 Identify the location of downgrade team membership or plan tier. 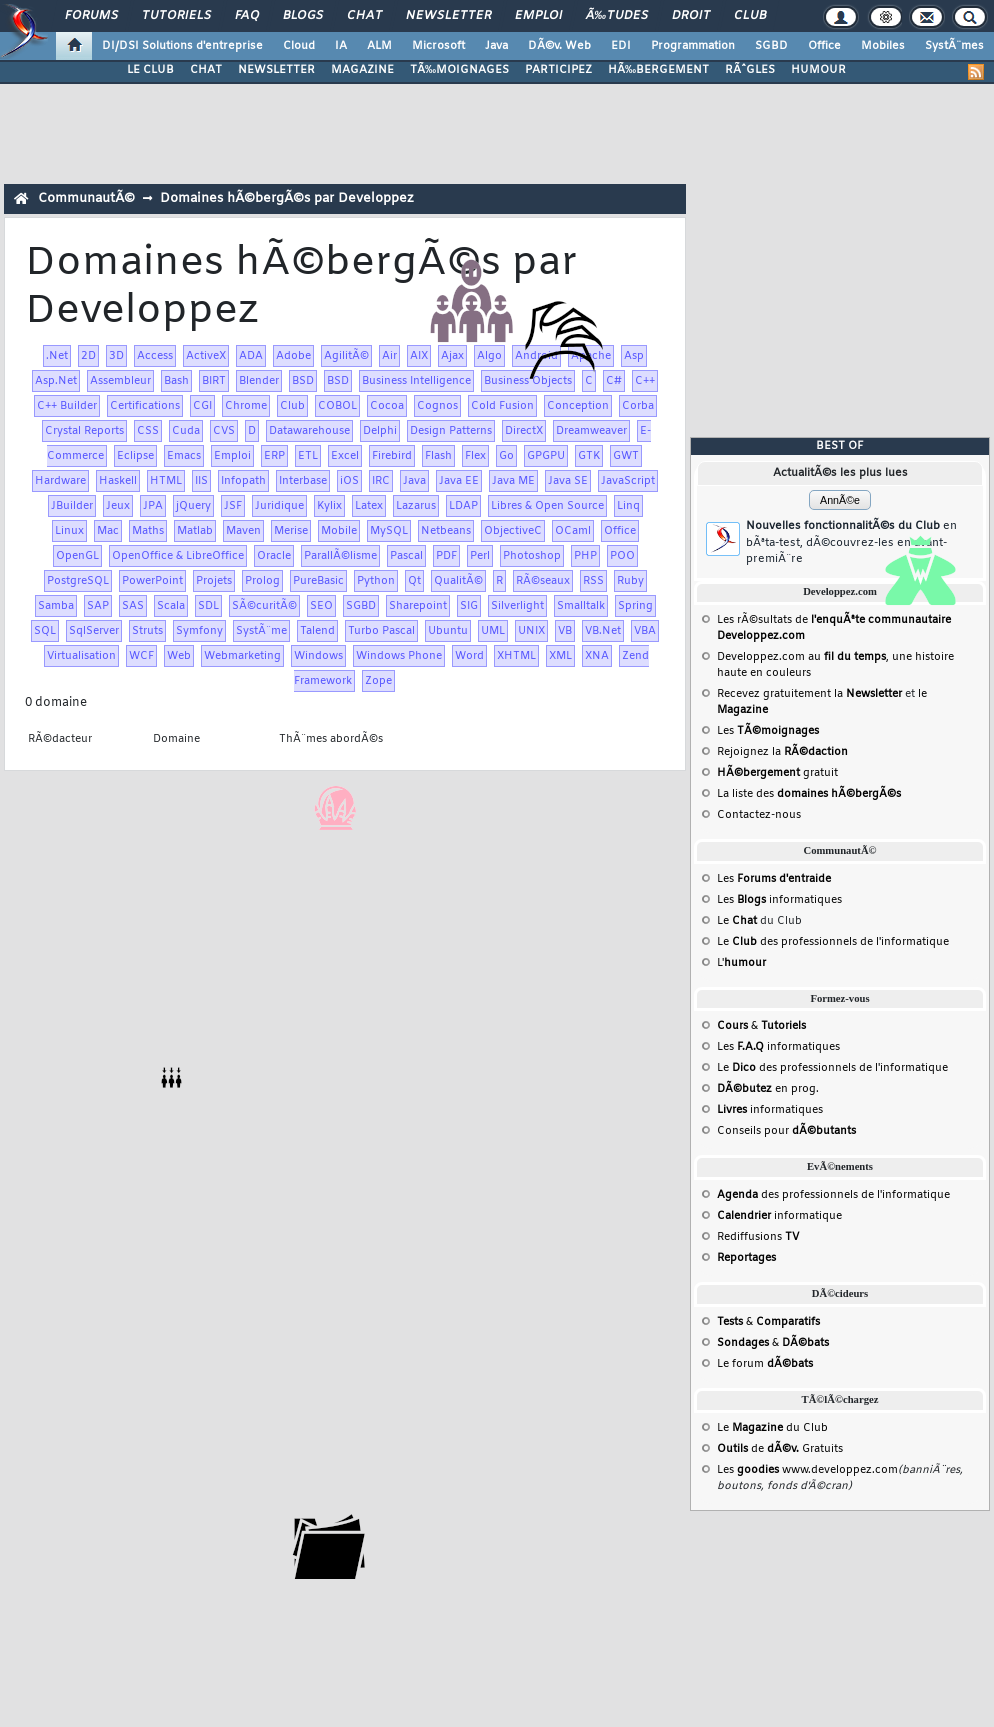
(171, 1077).